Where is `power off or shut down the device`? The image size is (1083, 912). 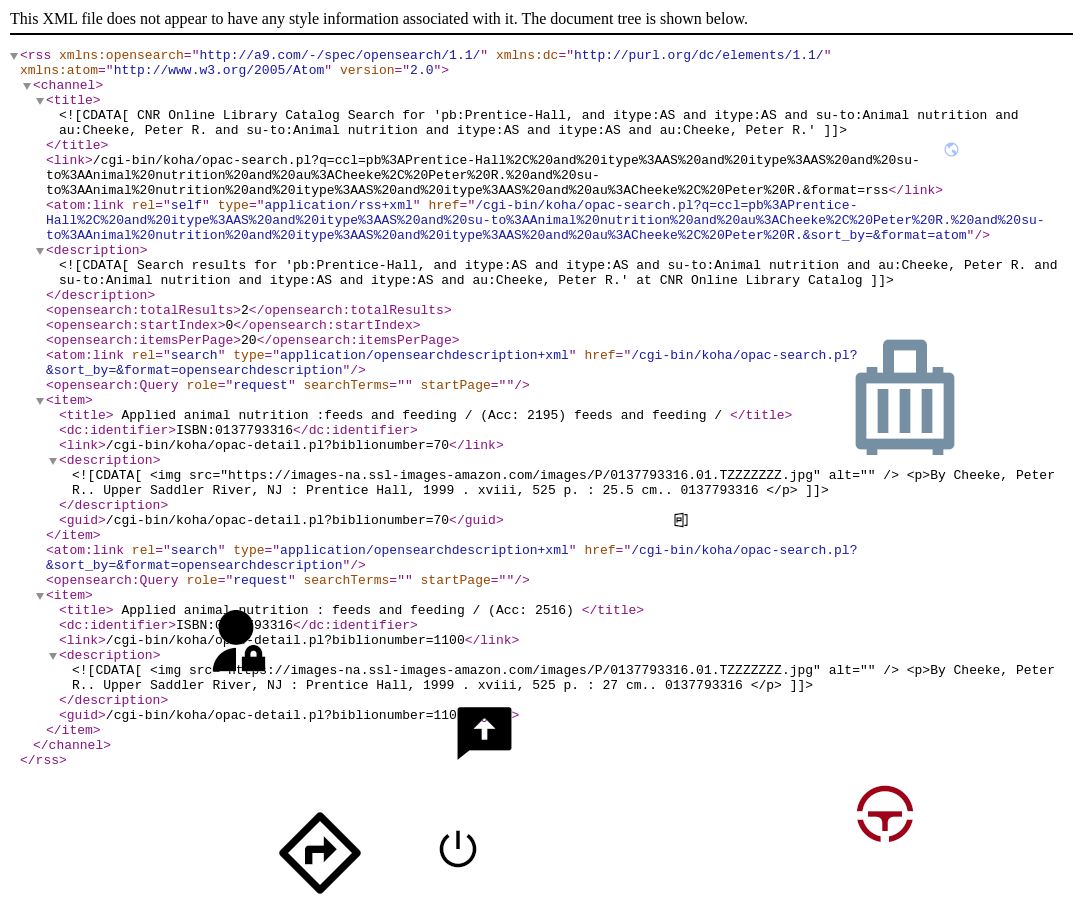
power off or shut down the device is located at coordinates (458, 849).